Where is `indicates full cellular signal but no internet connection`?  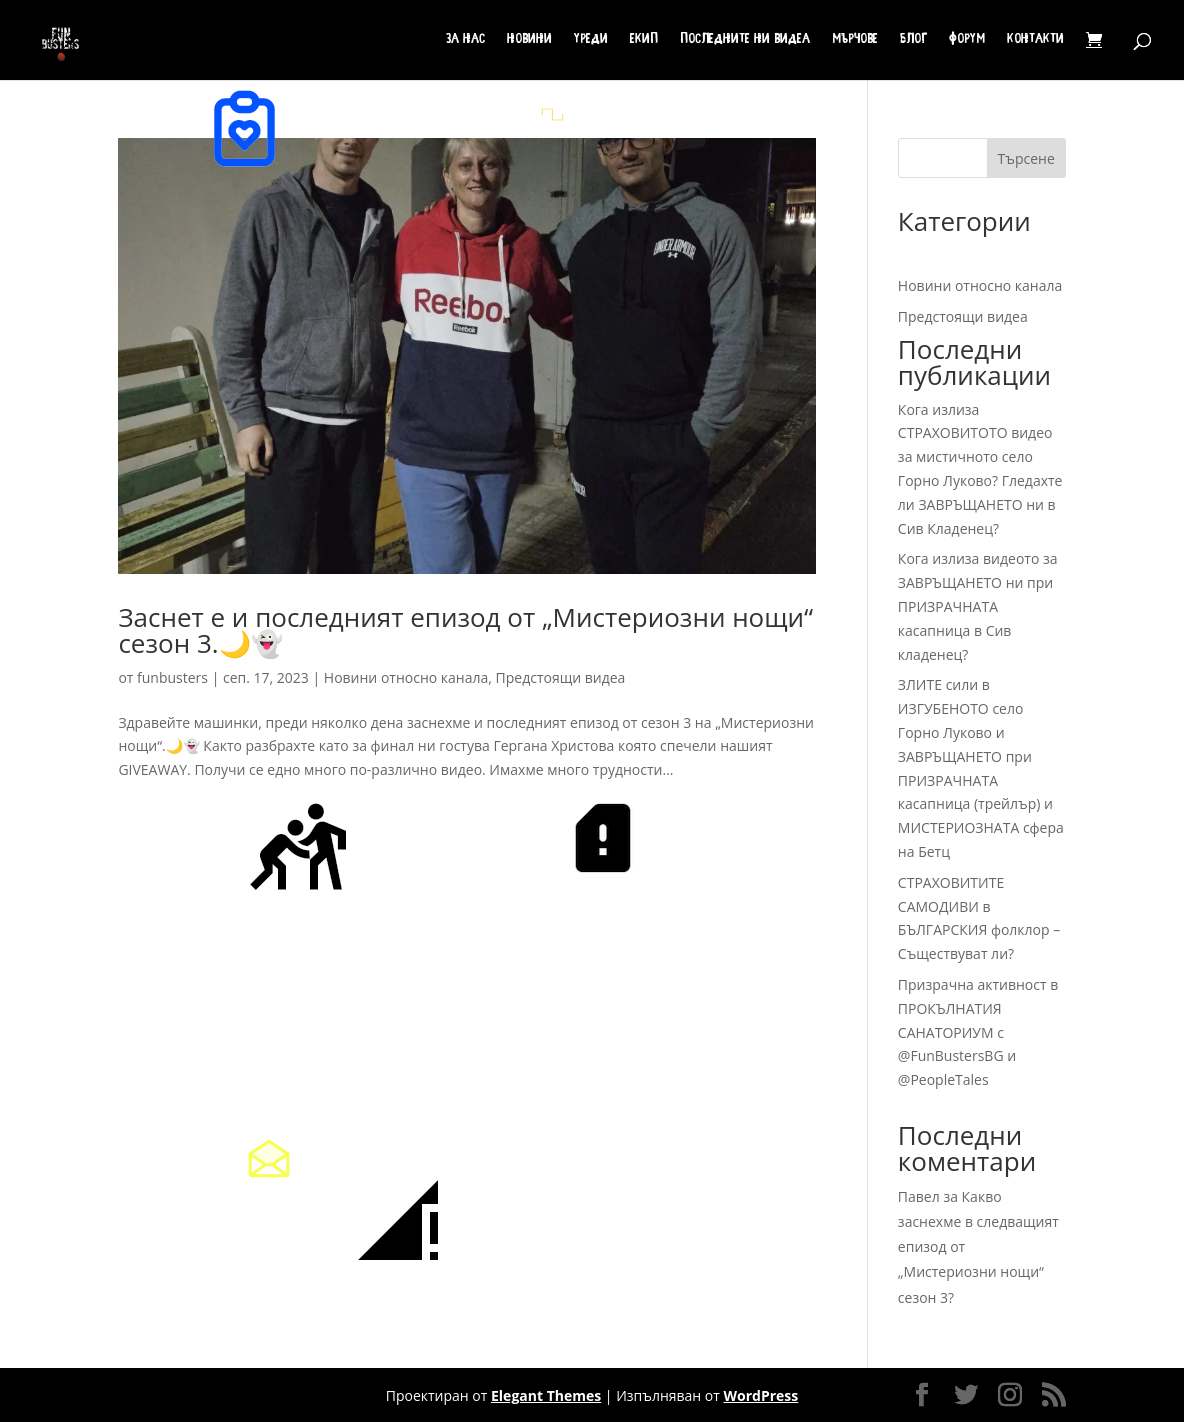
indicates full cellular signal but no internet connection is located at coordinates (398, 1220).